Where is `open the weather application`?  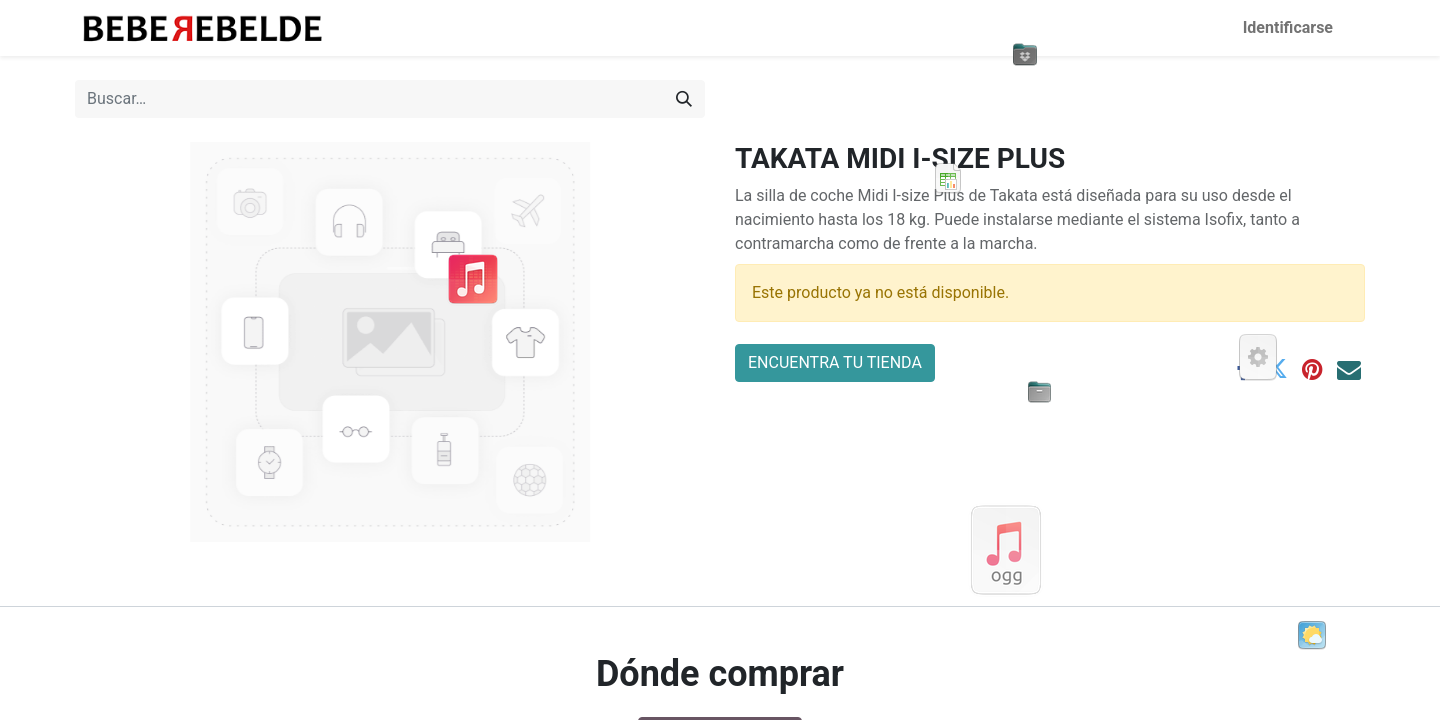
open the weather application is located at coordinates (1312, 635).